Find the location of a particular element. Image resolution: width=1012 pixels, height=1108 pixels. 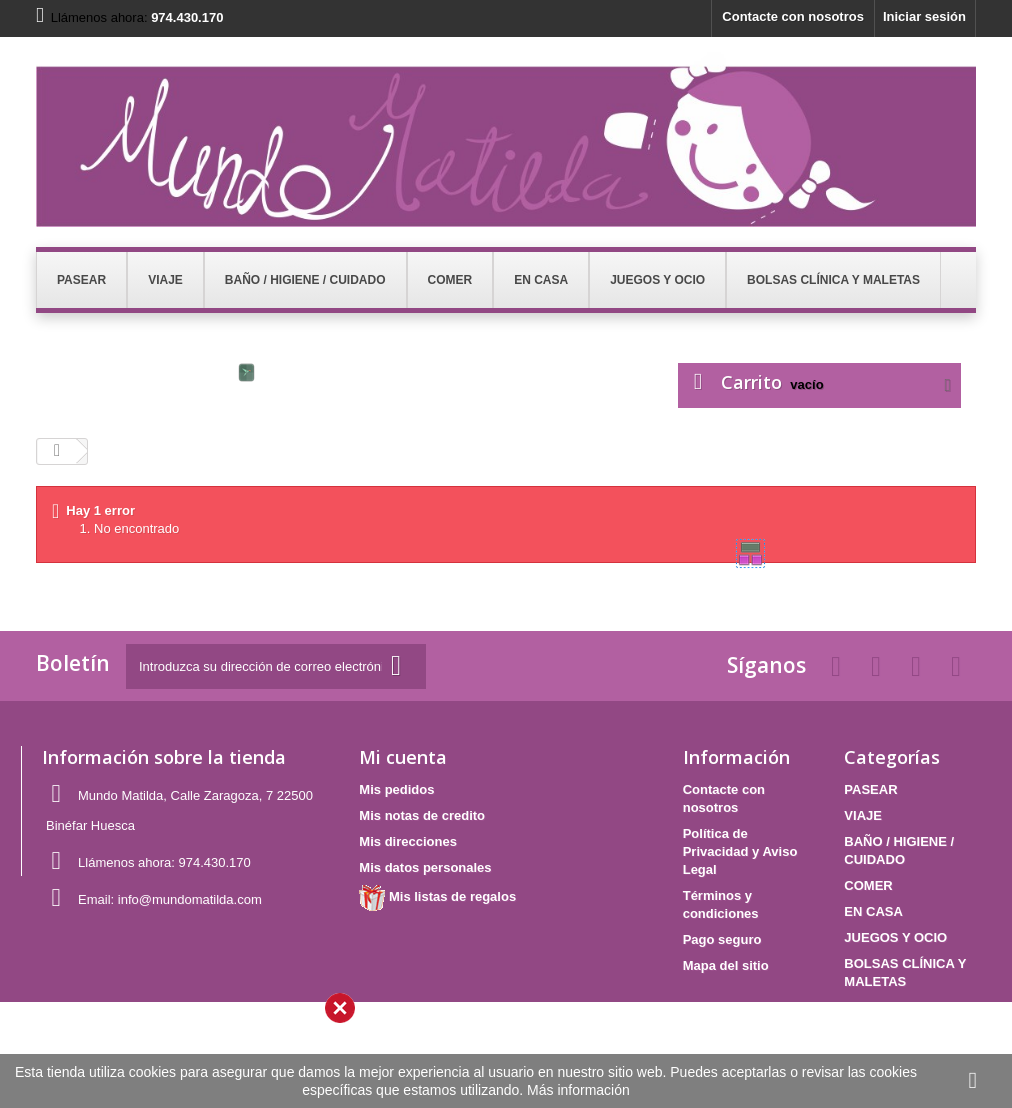

close the current window is located at coordinates (340, 1008).